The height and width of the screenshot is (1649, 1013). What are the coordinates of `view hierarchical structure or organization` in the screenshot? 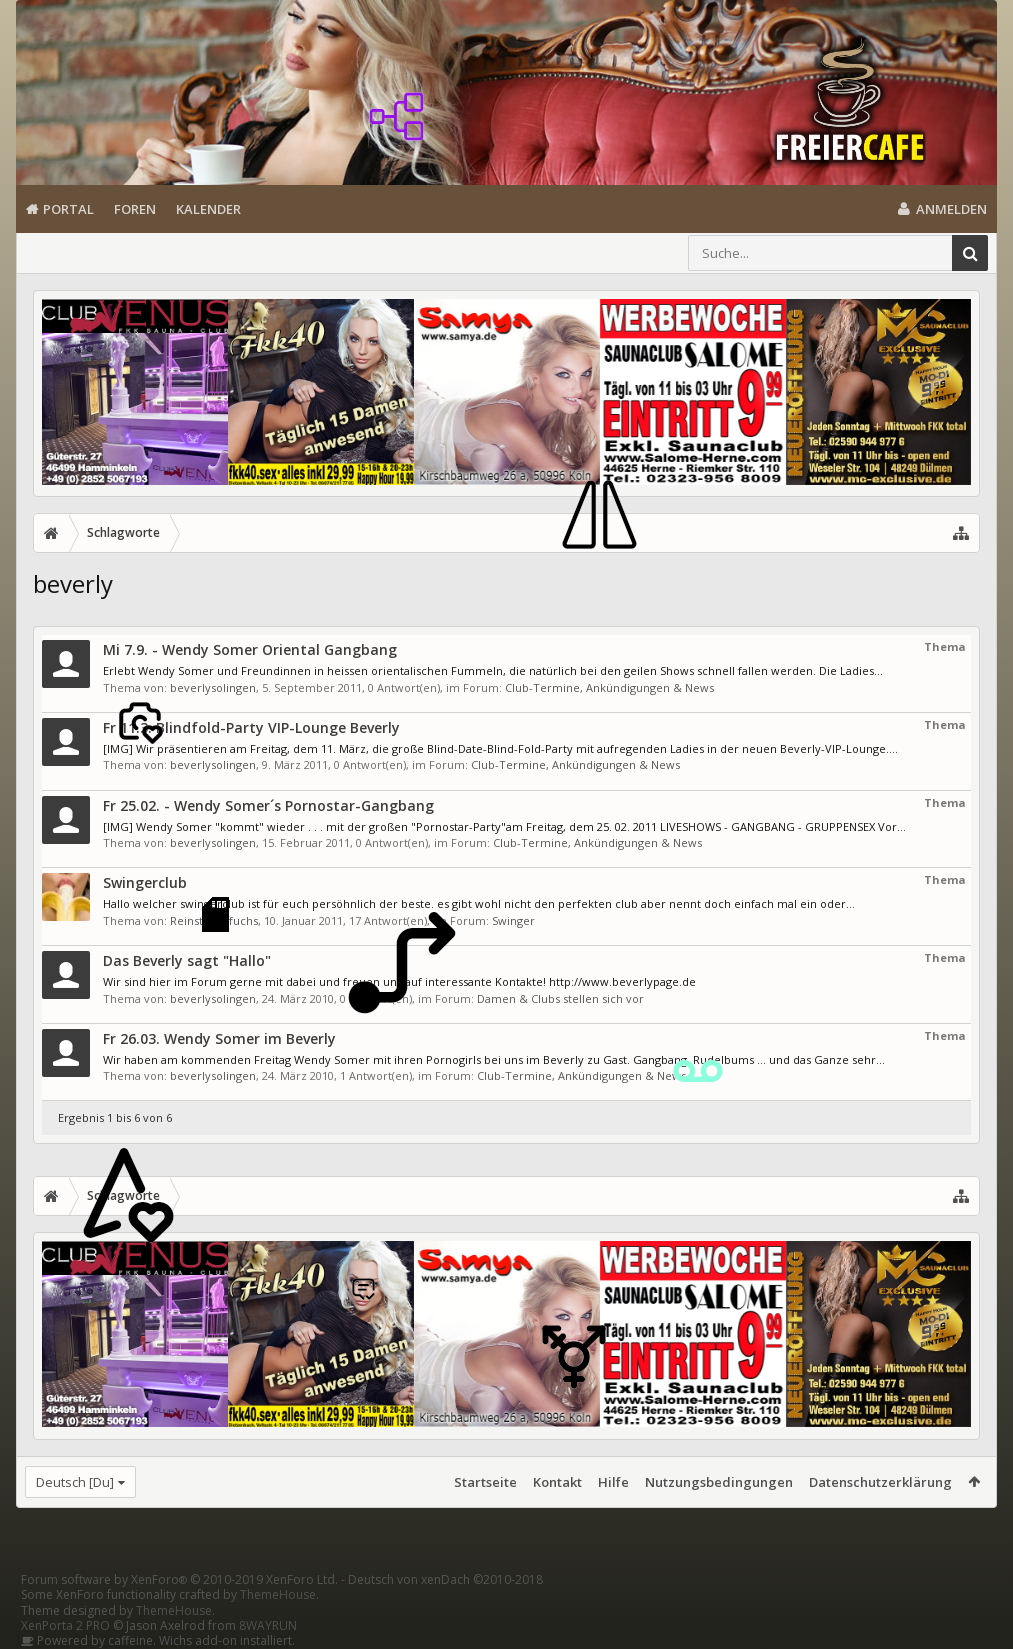 It's located at (399, 116).